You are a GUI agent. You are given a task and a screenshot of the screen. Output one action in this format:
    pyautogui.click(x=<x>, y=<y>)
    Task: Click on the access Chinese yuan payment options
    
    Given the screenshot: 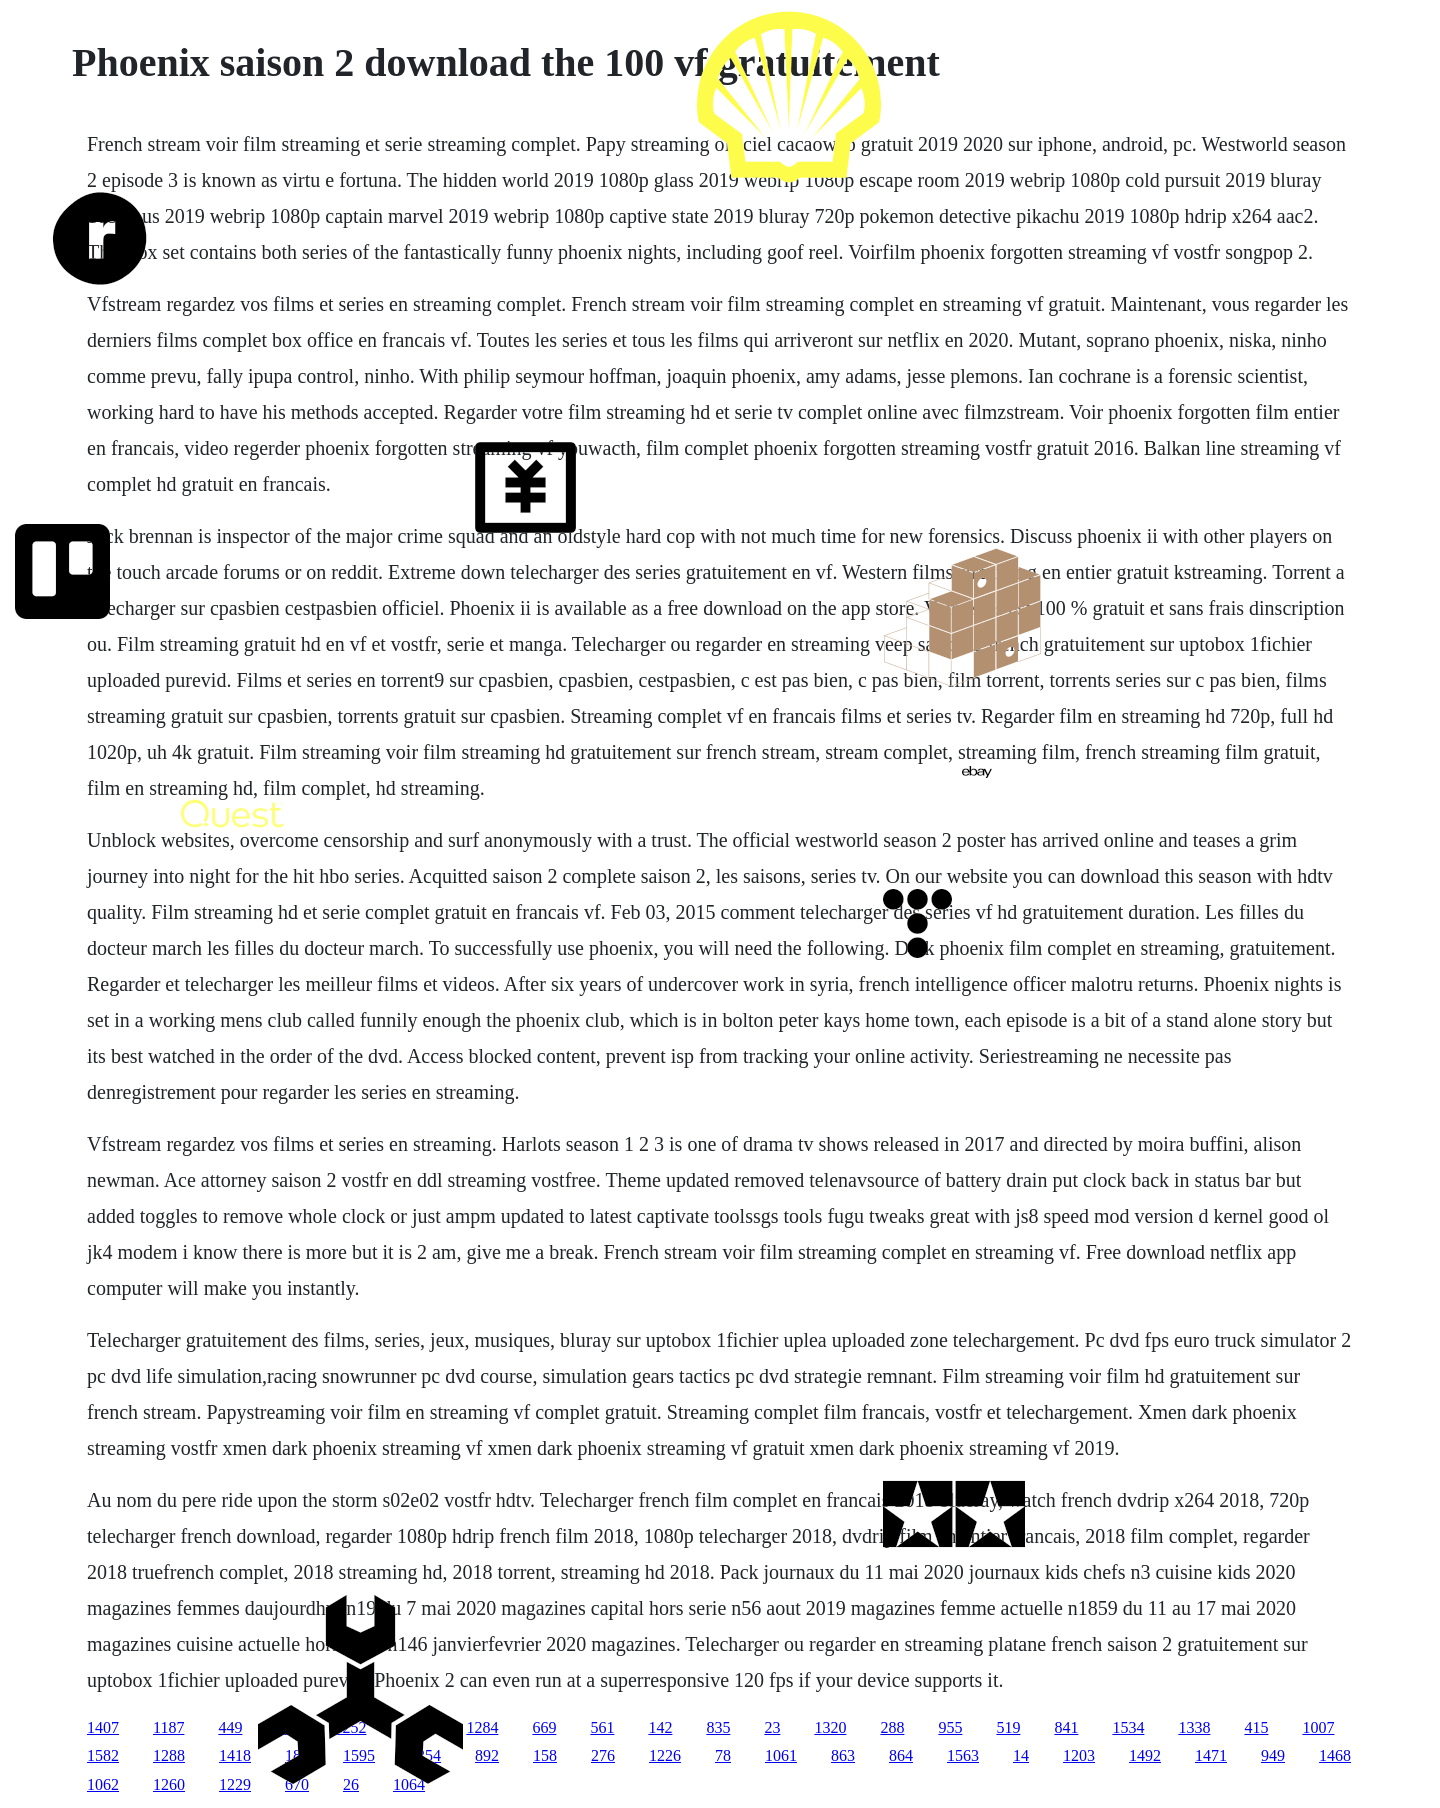 What is the action you would take?
    pyautogui.click(x=525, y=487)
    